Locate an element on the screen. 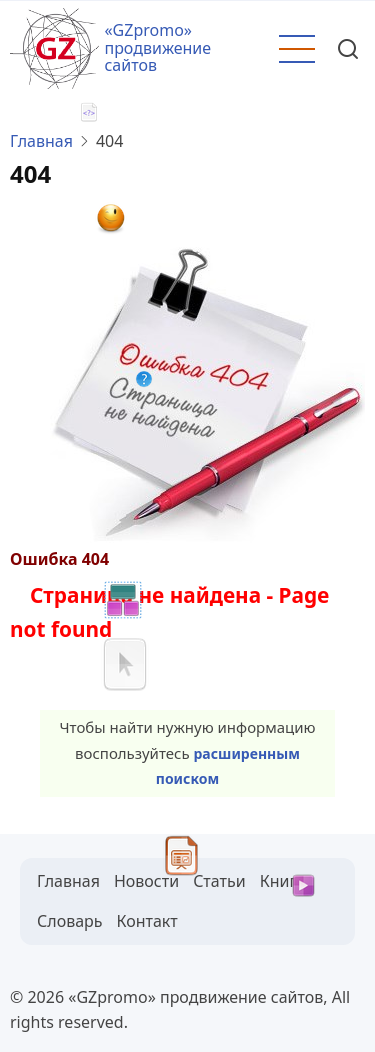 The height and width of the screenshot is (1052, 375). cursor image file type is located at coordinates (125, 664).